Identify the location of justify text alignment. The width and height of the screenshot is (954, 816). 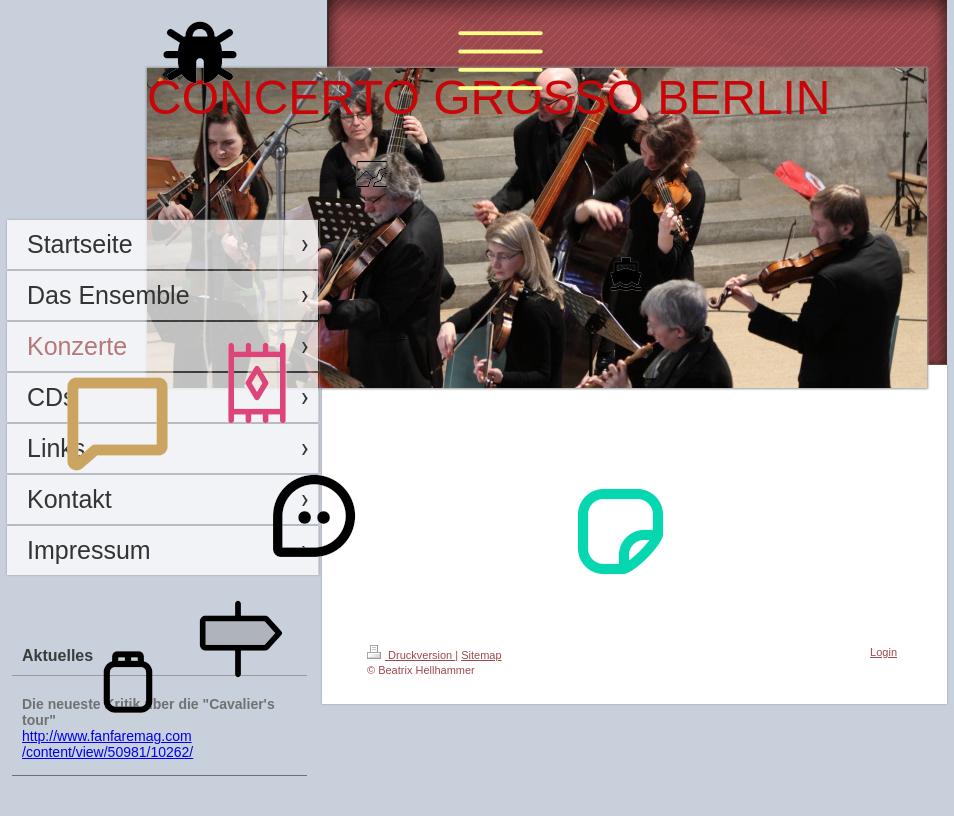
(500, 62).